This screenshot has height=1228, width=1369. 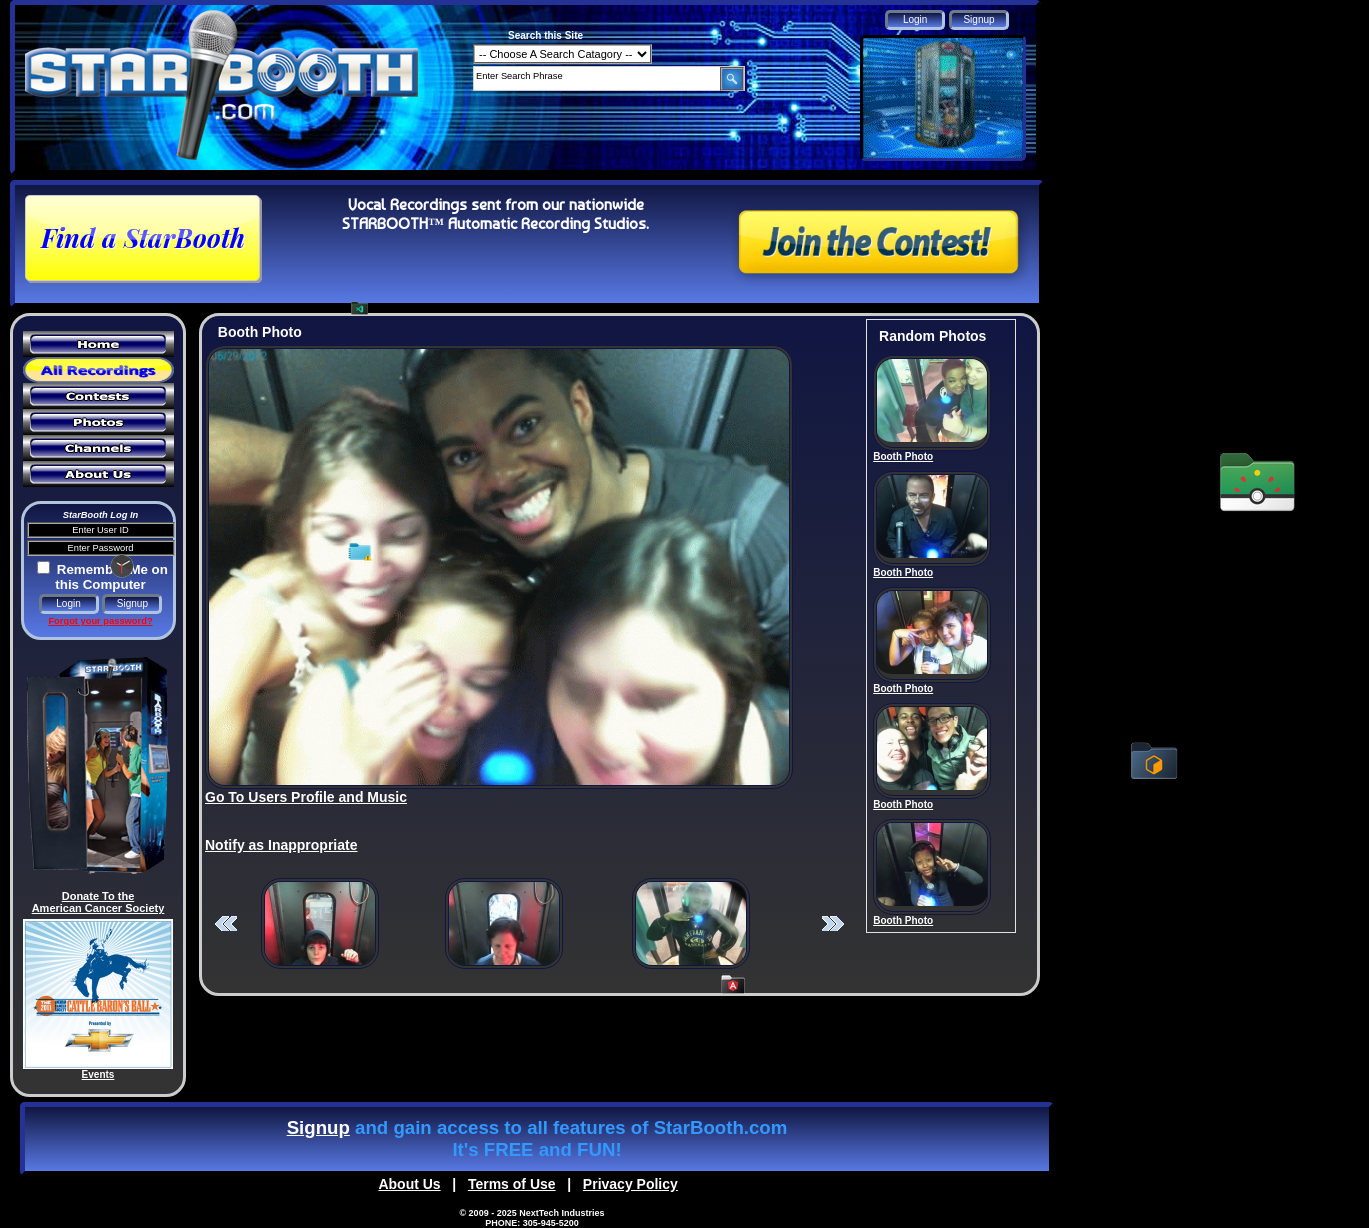 What do you see at coordinates (733, 985) in the screenshot?
I see `folder containing Angular project files` at bounding box center [733, 985].